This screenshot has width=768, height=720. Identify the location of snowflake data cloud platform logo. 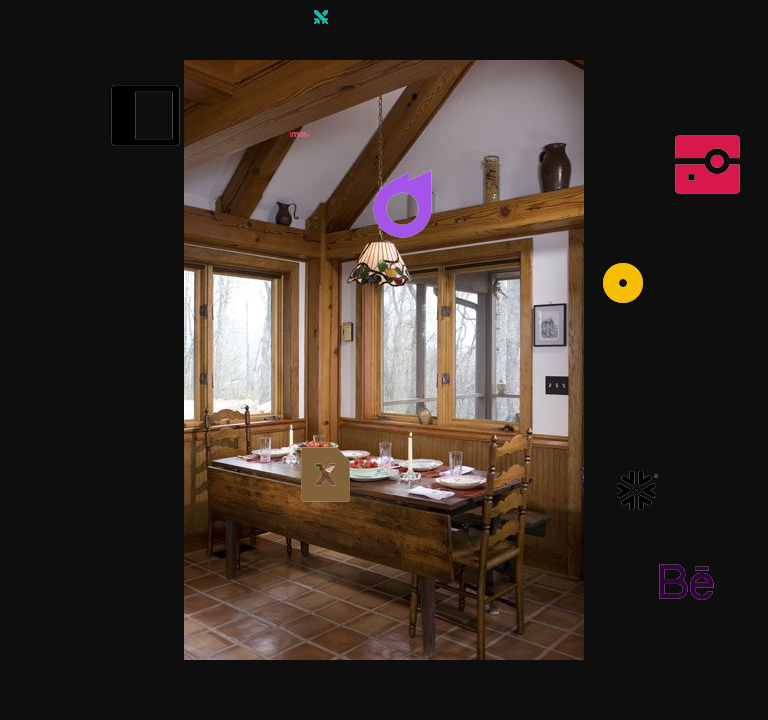
(637, 490).